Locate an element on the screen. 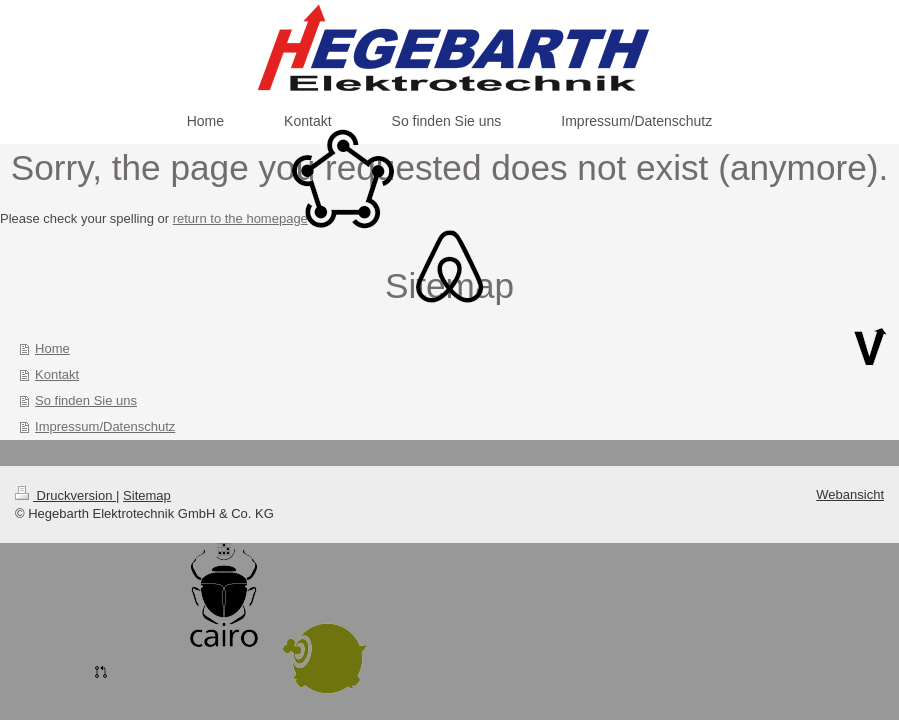 The width and height of the screenshot is (899, 720). Cairo graphics library logo is located at coordinates (224, 595).